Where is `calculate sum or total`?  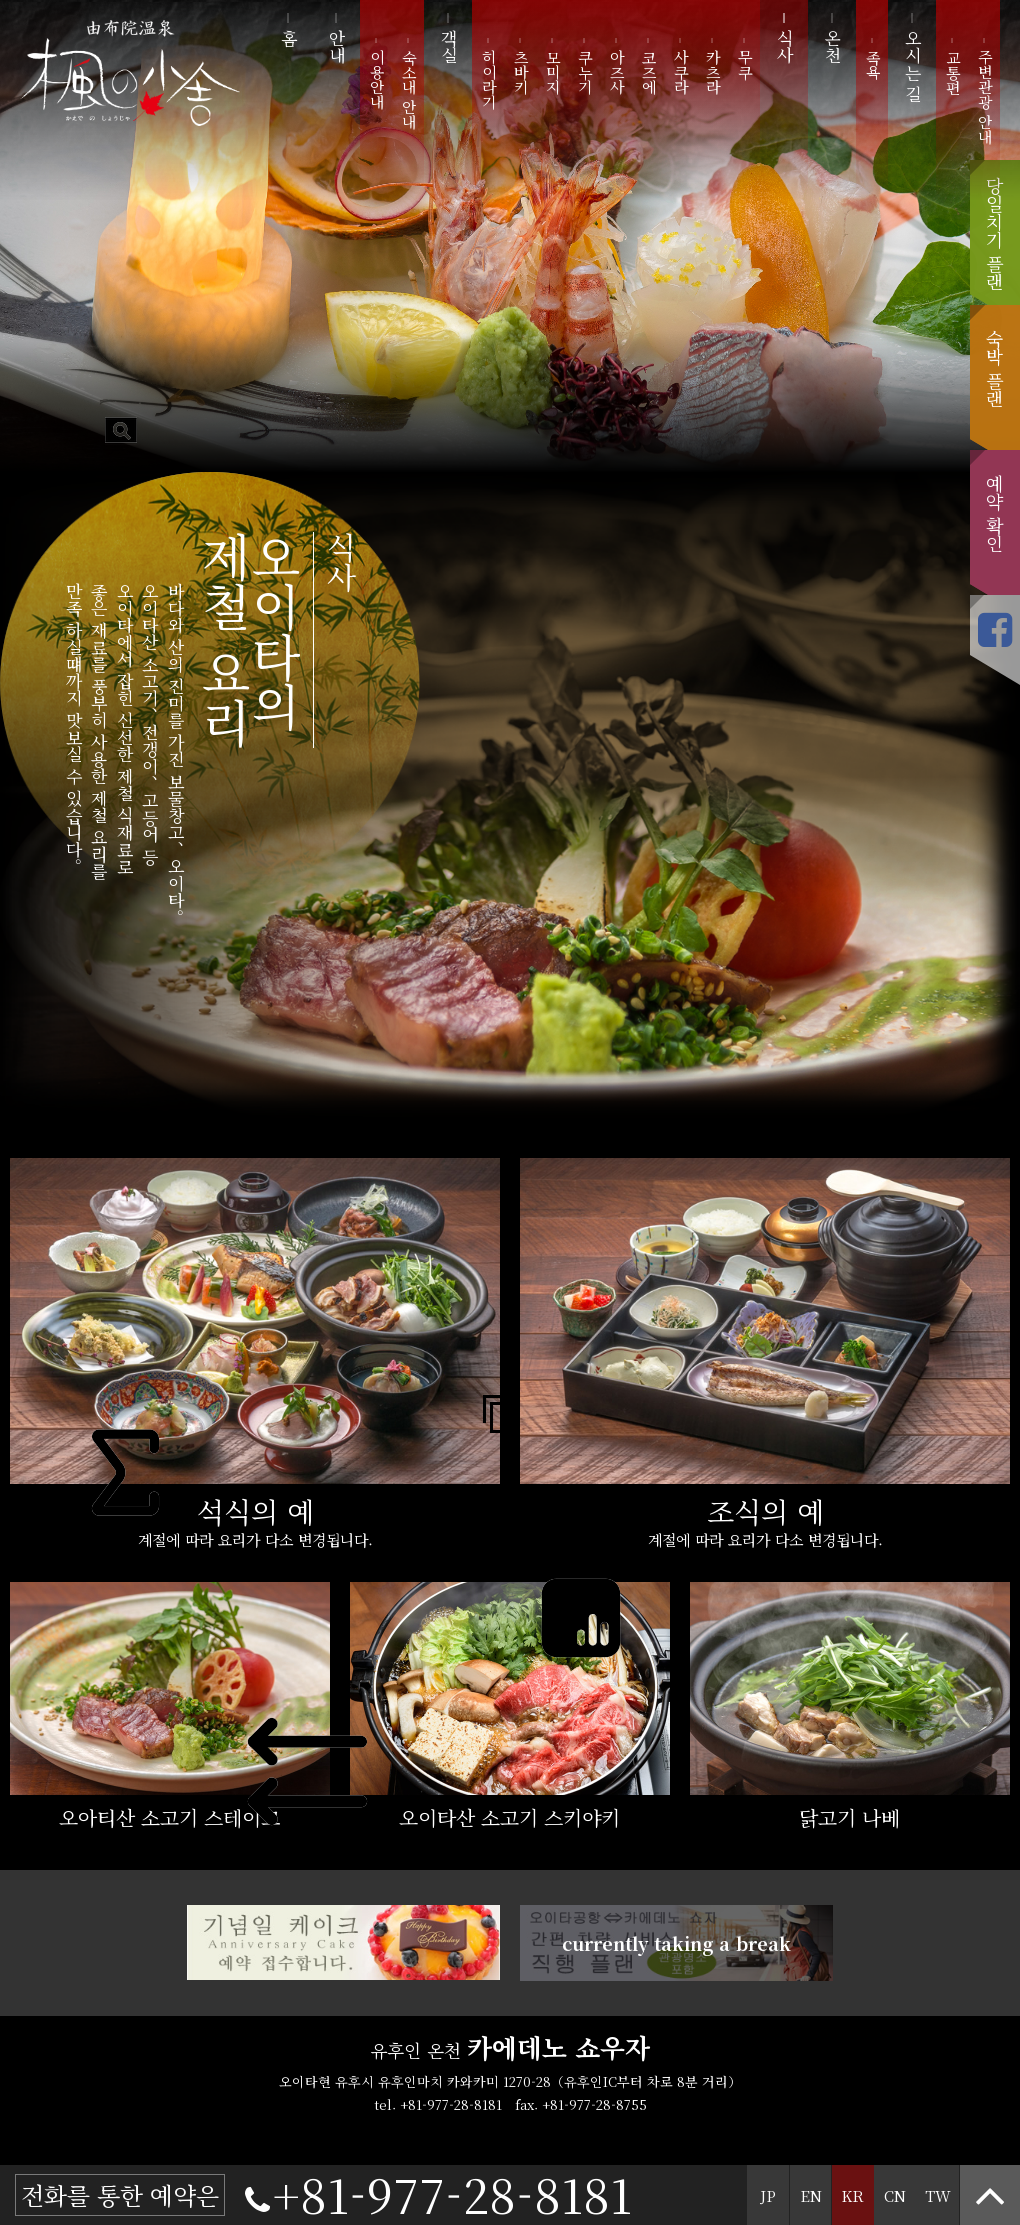
calculate sum or total is located at coordinates (125, 1472).